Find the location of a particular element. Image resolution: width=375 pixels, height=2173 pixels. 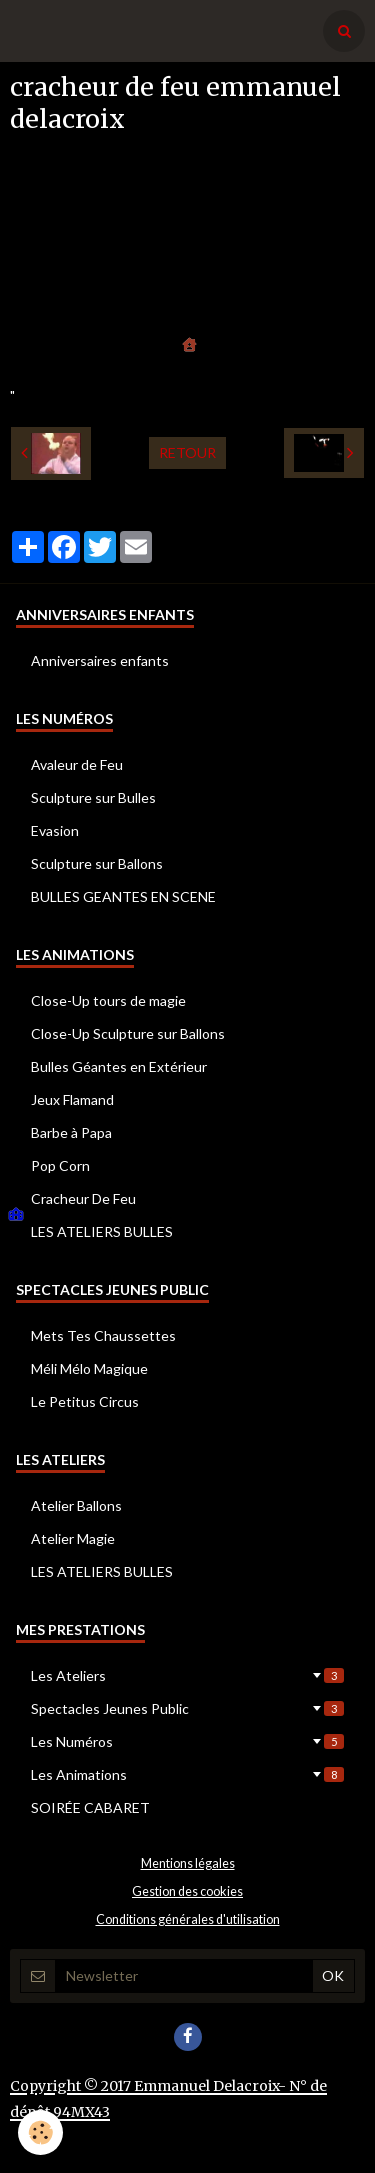

access school or education-related features is located at coordinates (16, 1214).